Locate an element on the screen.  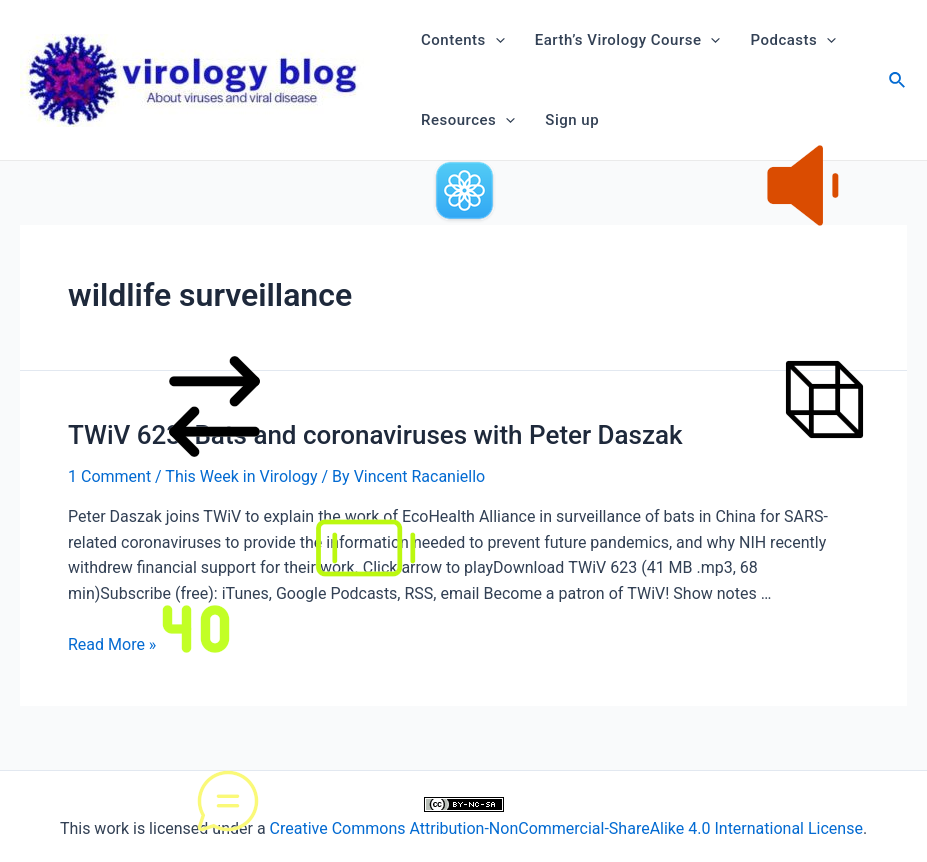
swap or exchange items is located at coordinates (214, 406).